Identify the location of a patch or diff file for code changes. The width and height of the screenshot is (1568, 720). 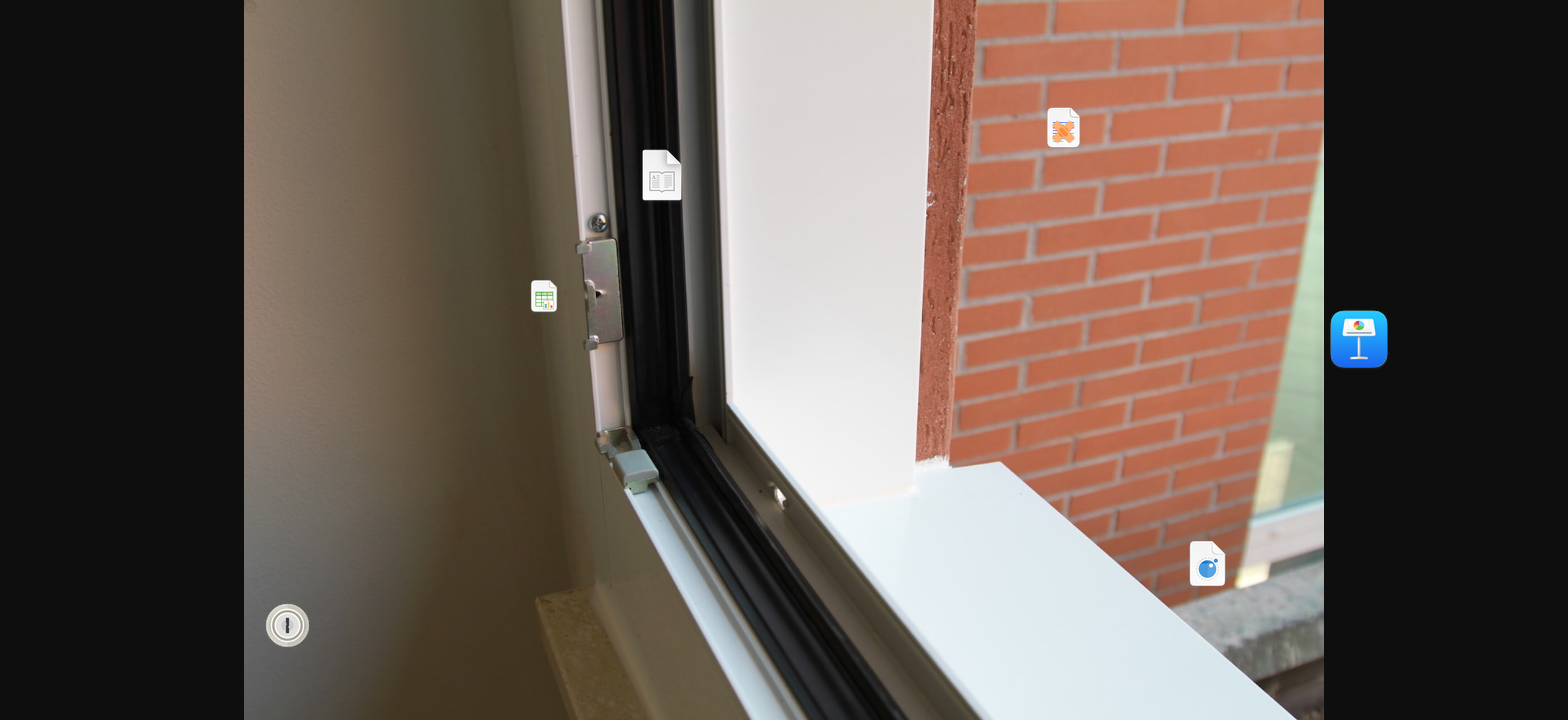
(1063, 127).